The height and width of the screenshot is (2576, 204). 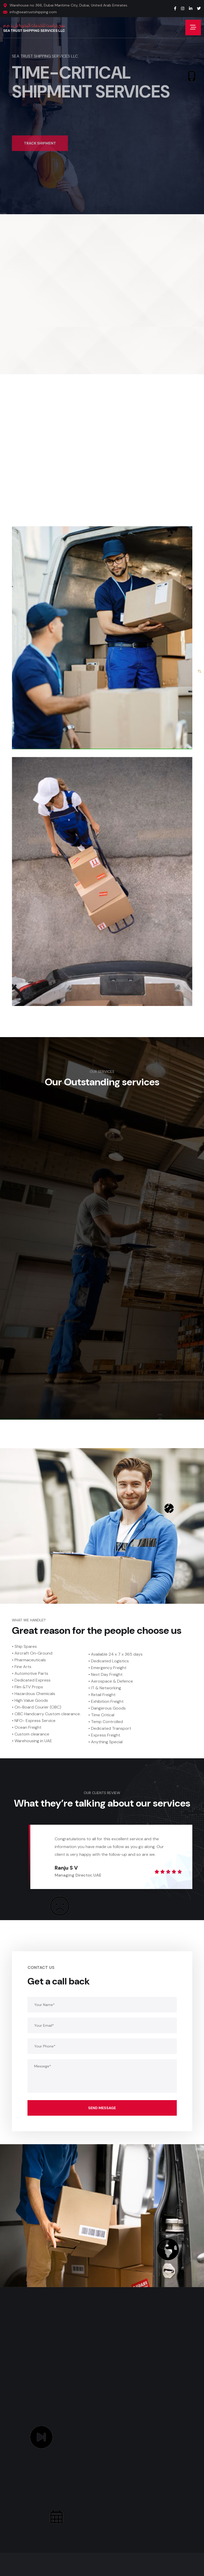 What do you see at coordinates (168, 2249) in the screenshot?
I see `switch to global or worldwide view` at bounding box center [168, 2249].